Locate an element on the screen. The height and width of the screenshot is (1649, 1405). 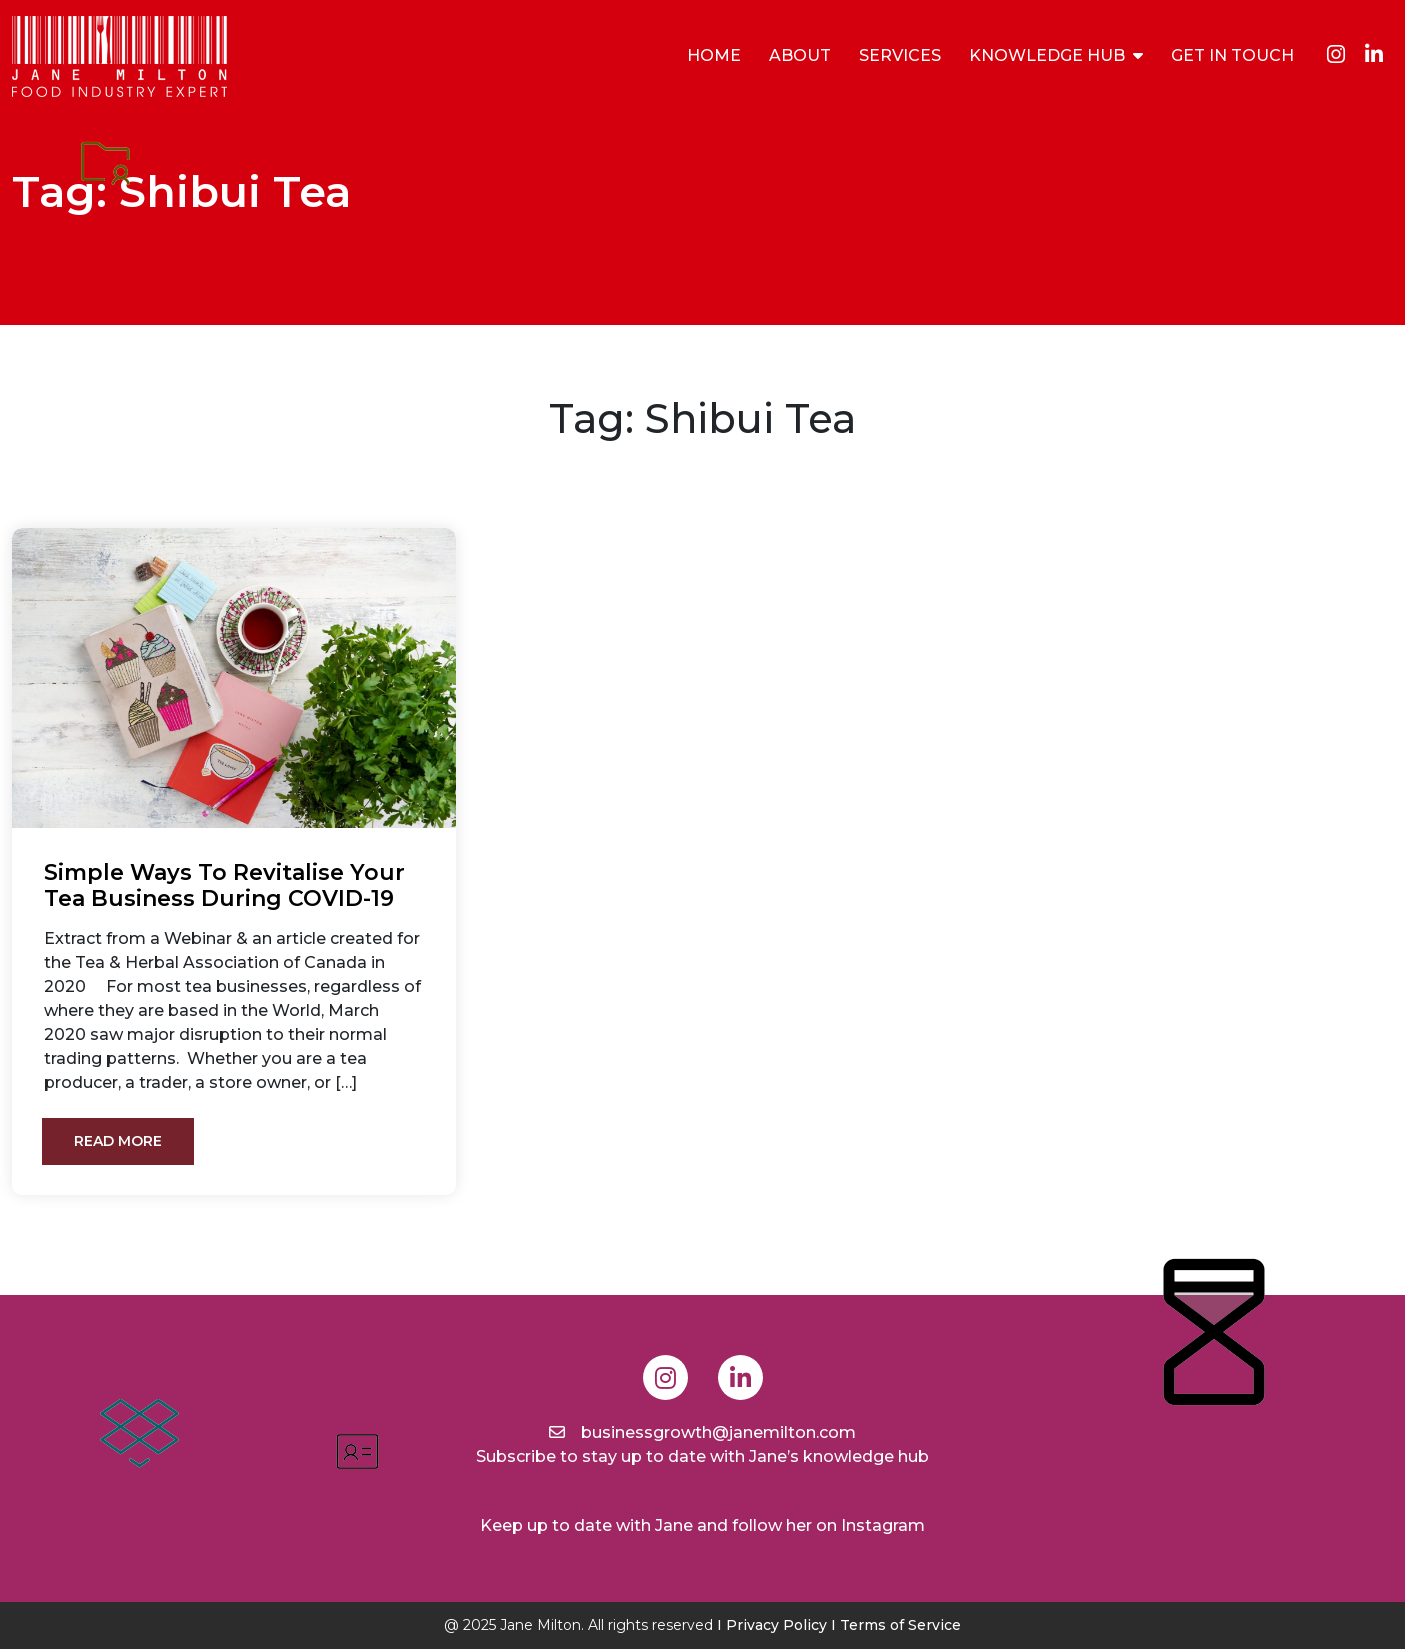
access dropbox cloud storage is located at coordinates (139, 1429).